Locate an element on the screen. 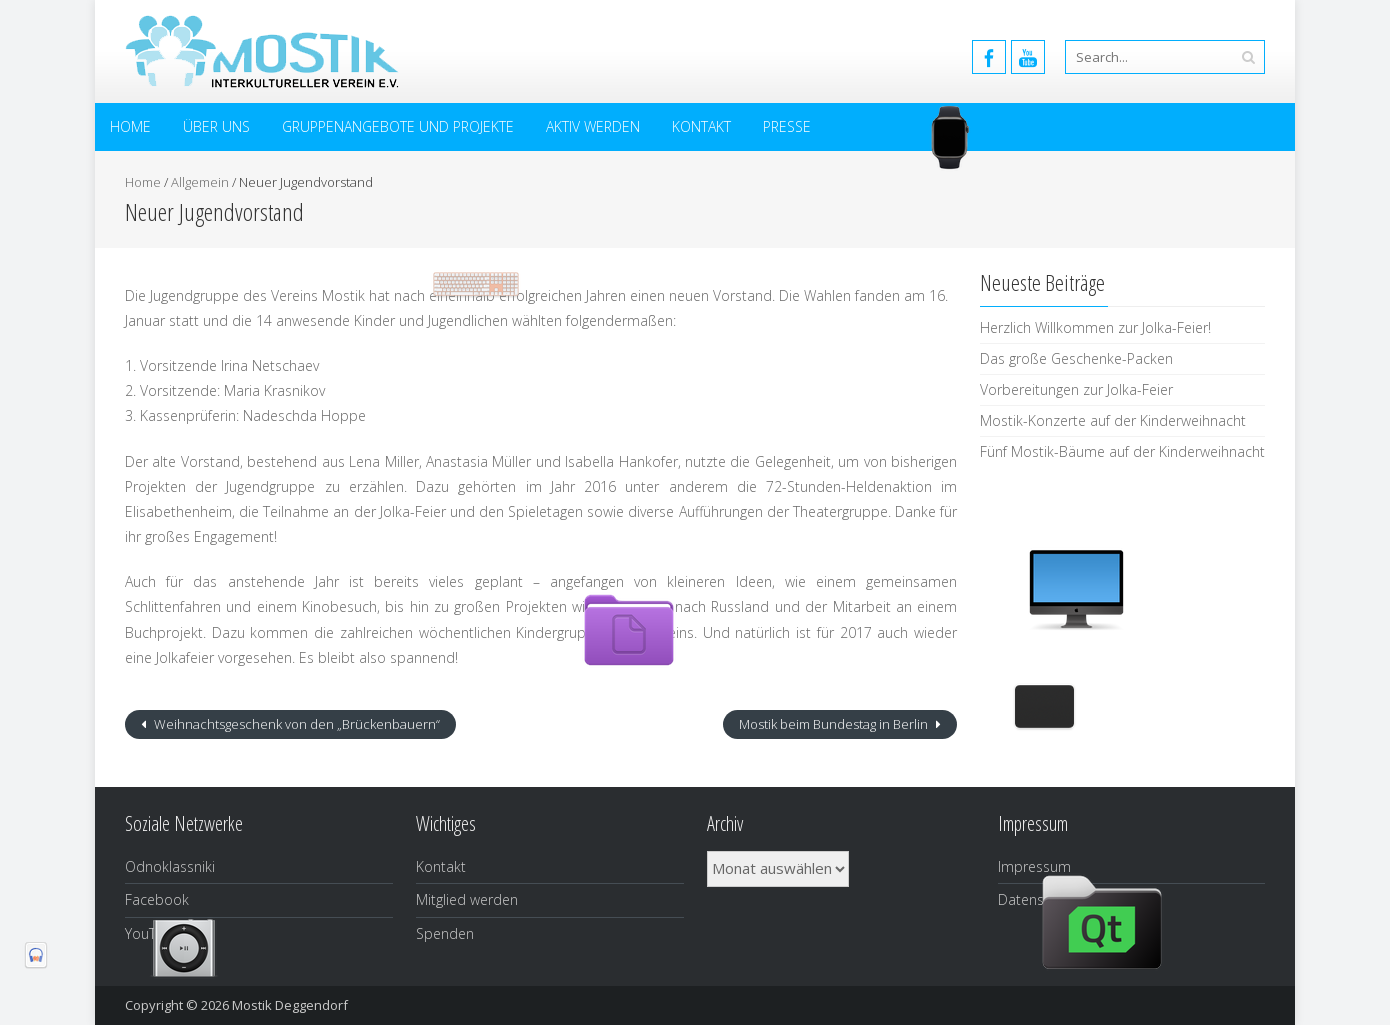 The width and height of the screenshot is (1390, 1025). audacity audio project file is located at coordinates (36, 955).